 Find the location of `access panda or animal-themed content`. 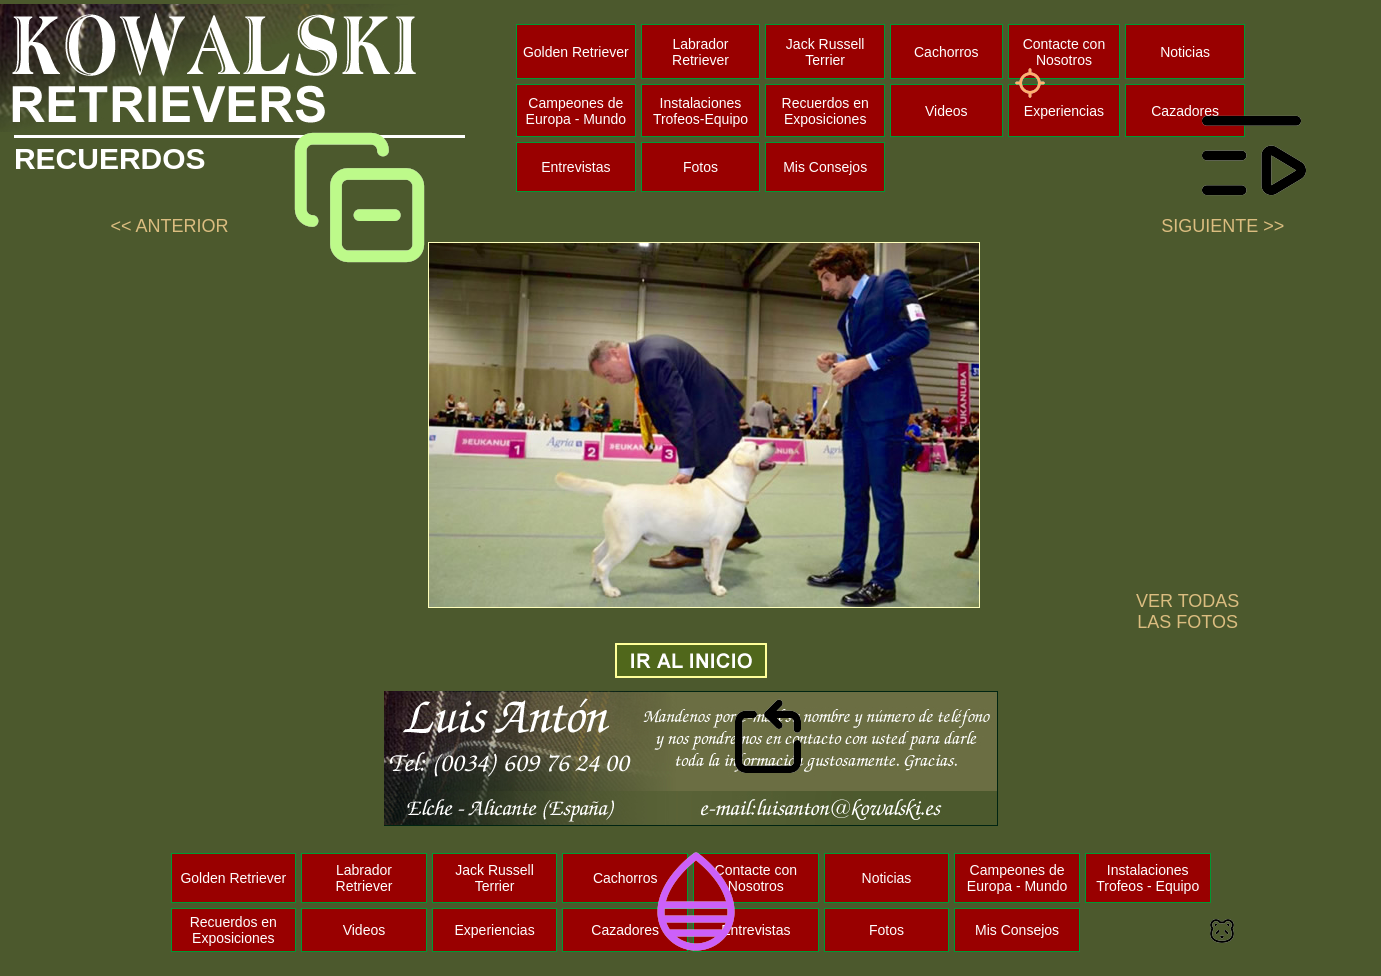

access panda or animal-themed content is located at coordinates (1222, 931).